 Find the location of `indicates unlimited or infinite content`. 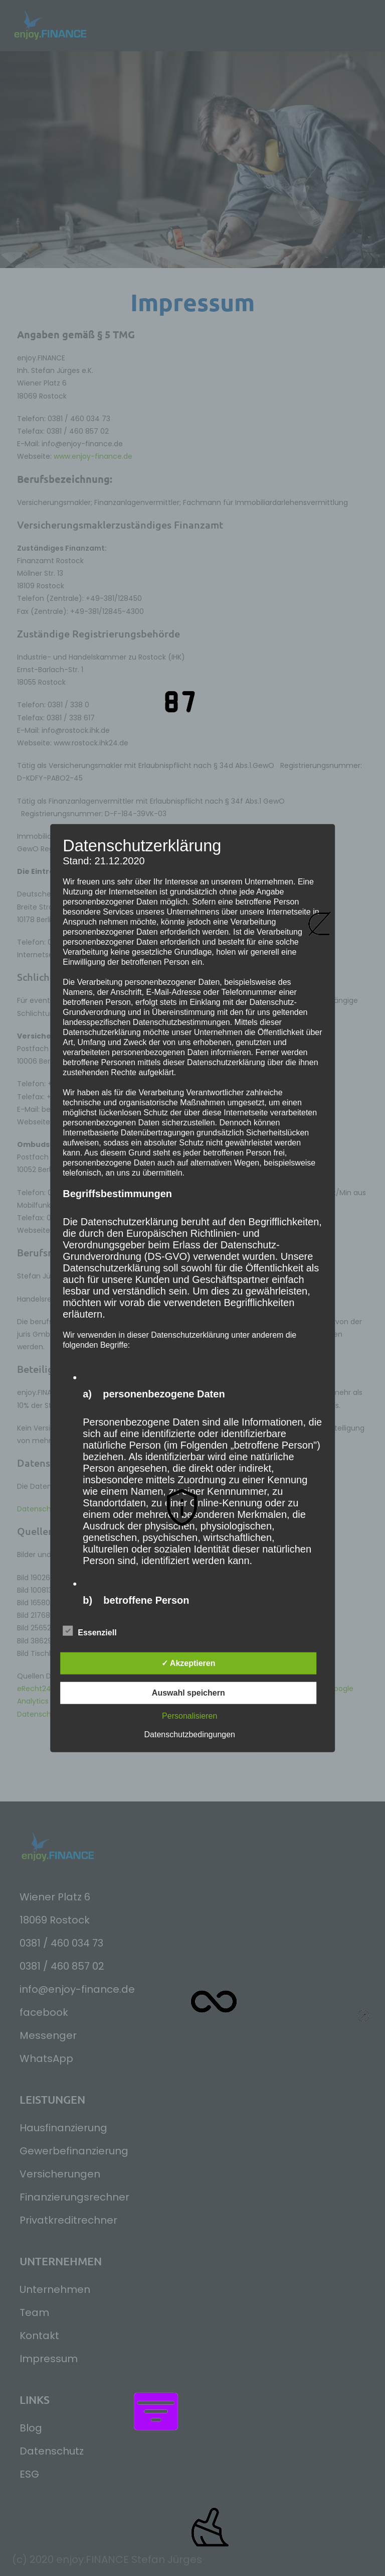

indicates unlimited or infinite content is located at coordinates (214, 2001).